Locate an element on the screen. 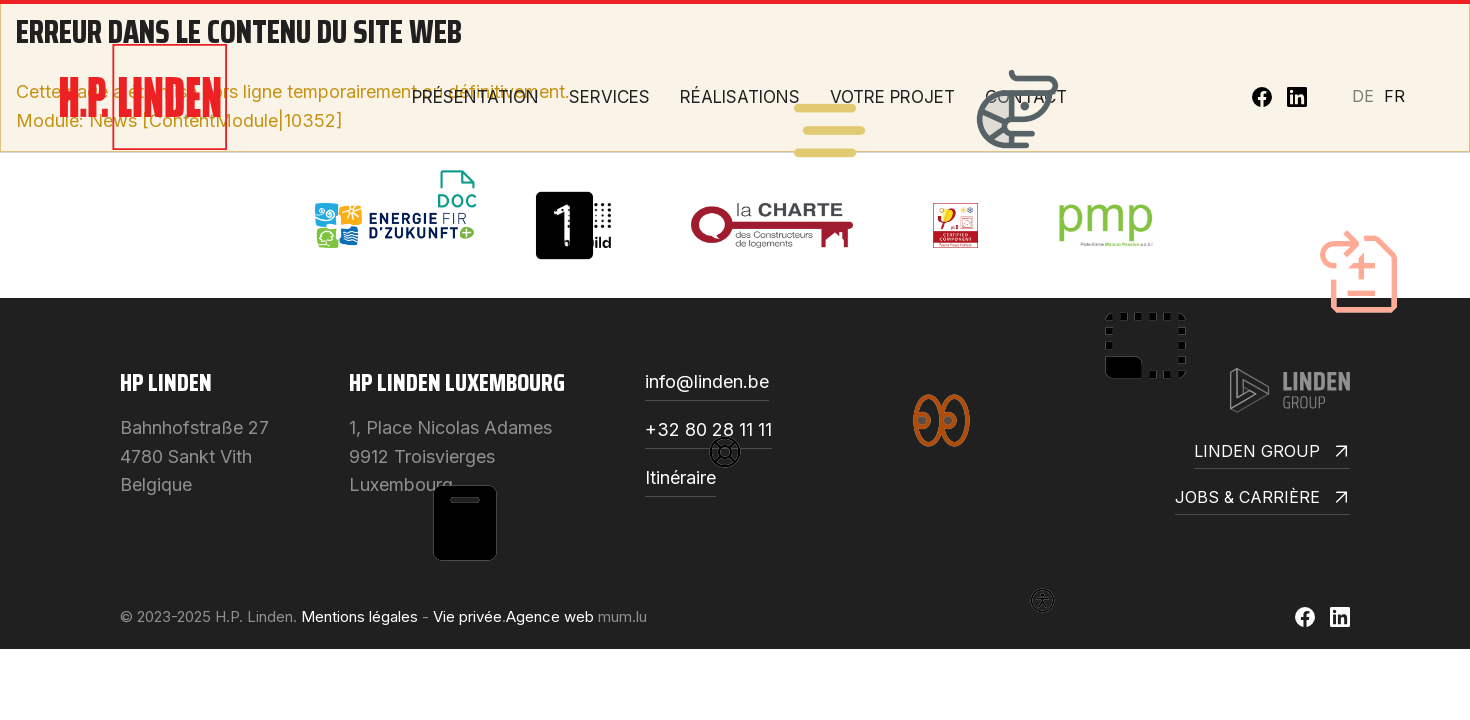 The width and height of the screenshot is (1470, 720). open navigation menu is located at coordinates (829, 130).